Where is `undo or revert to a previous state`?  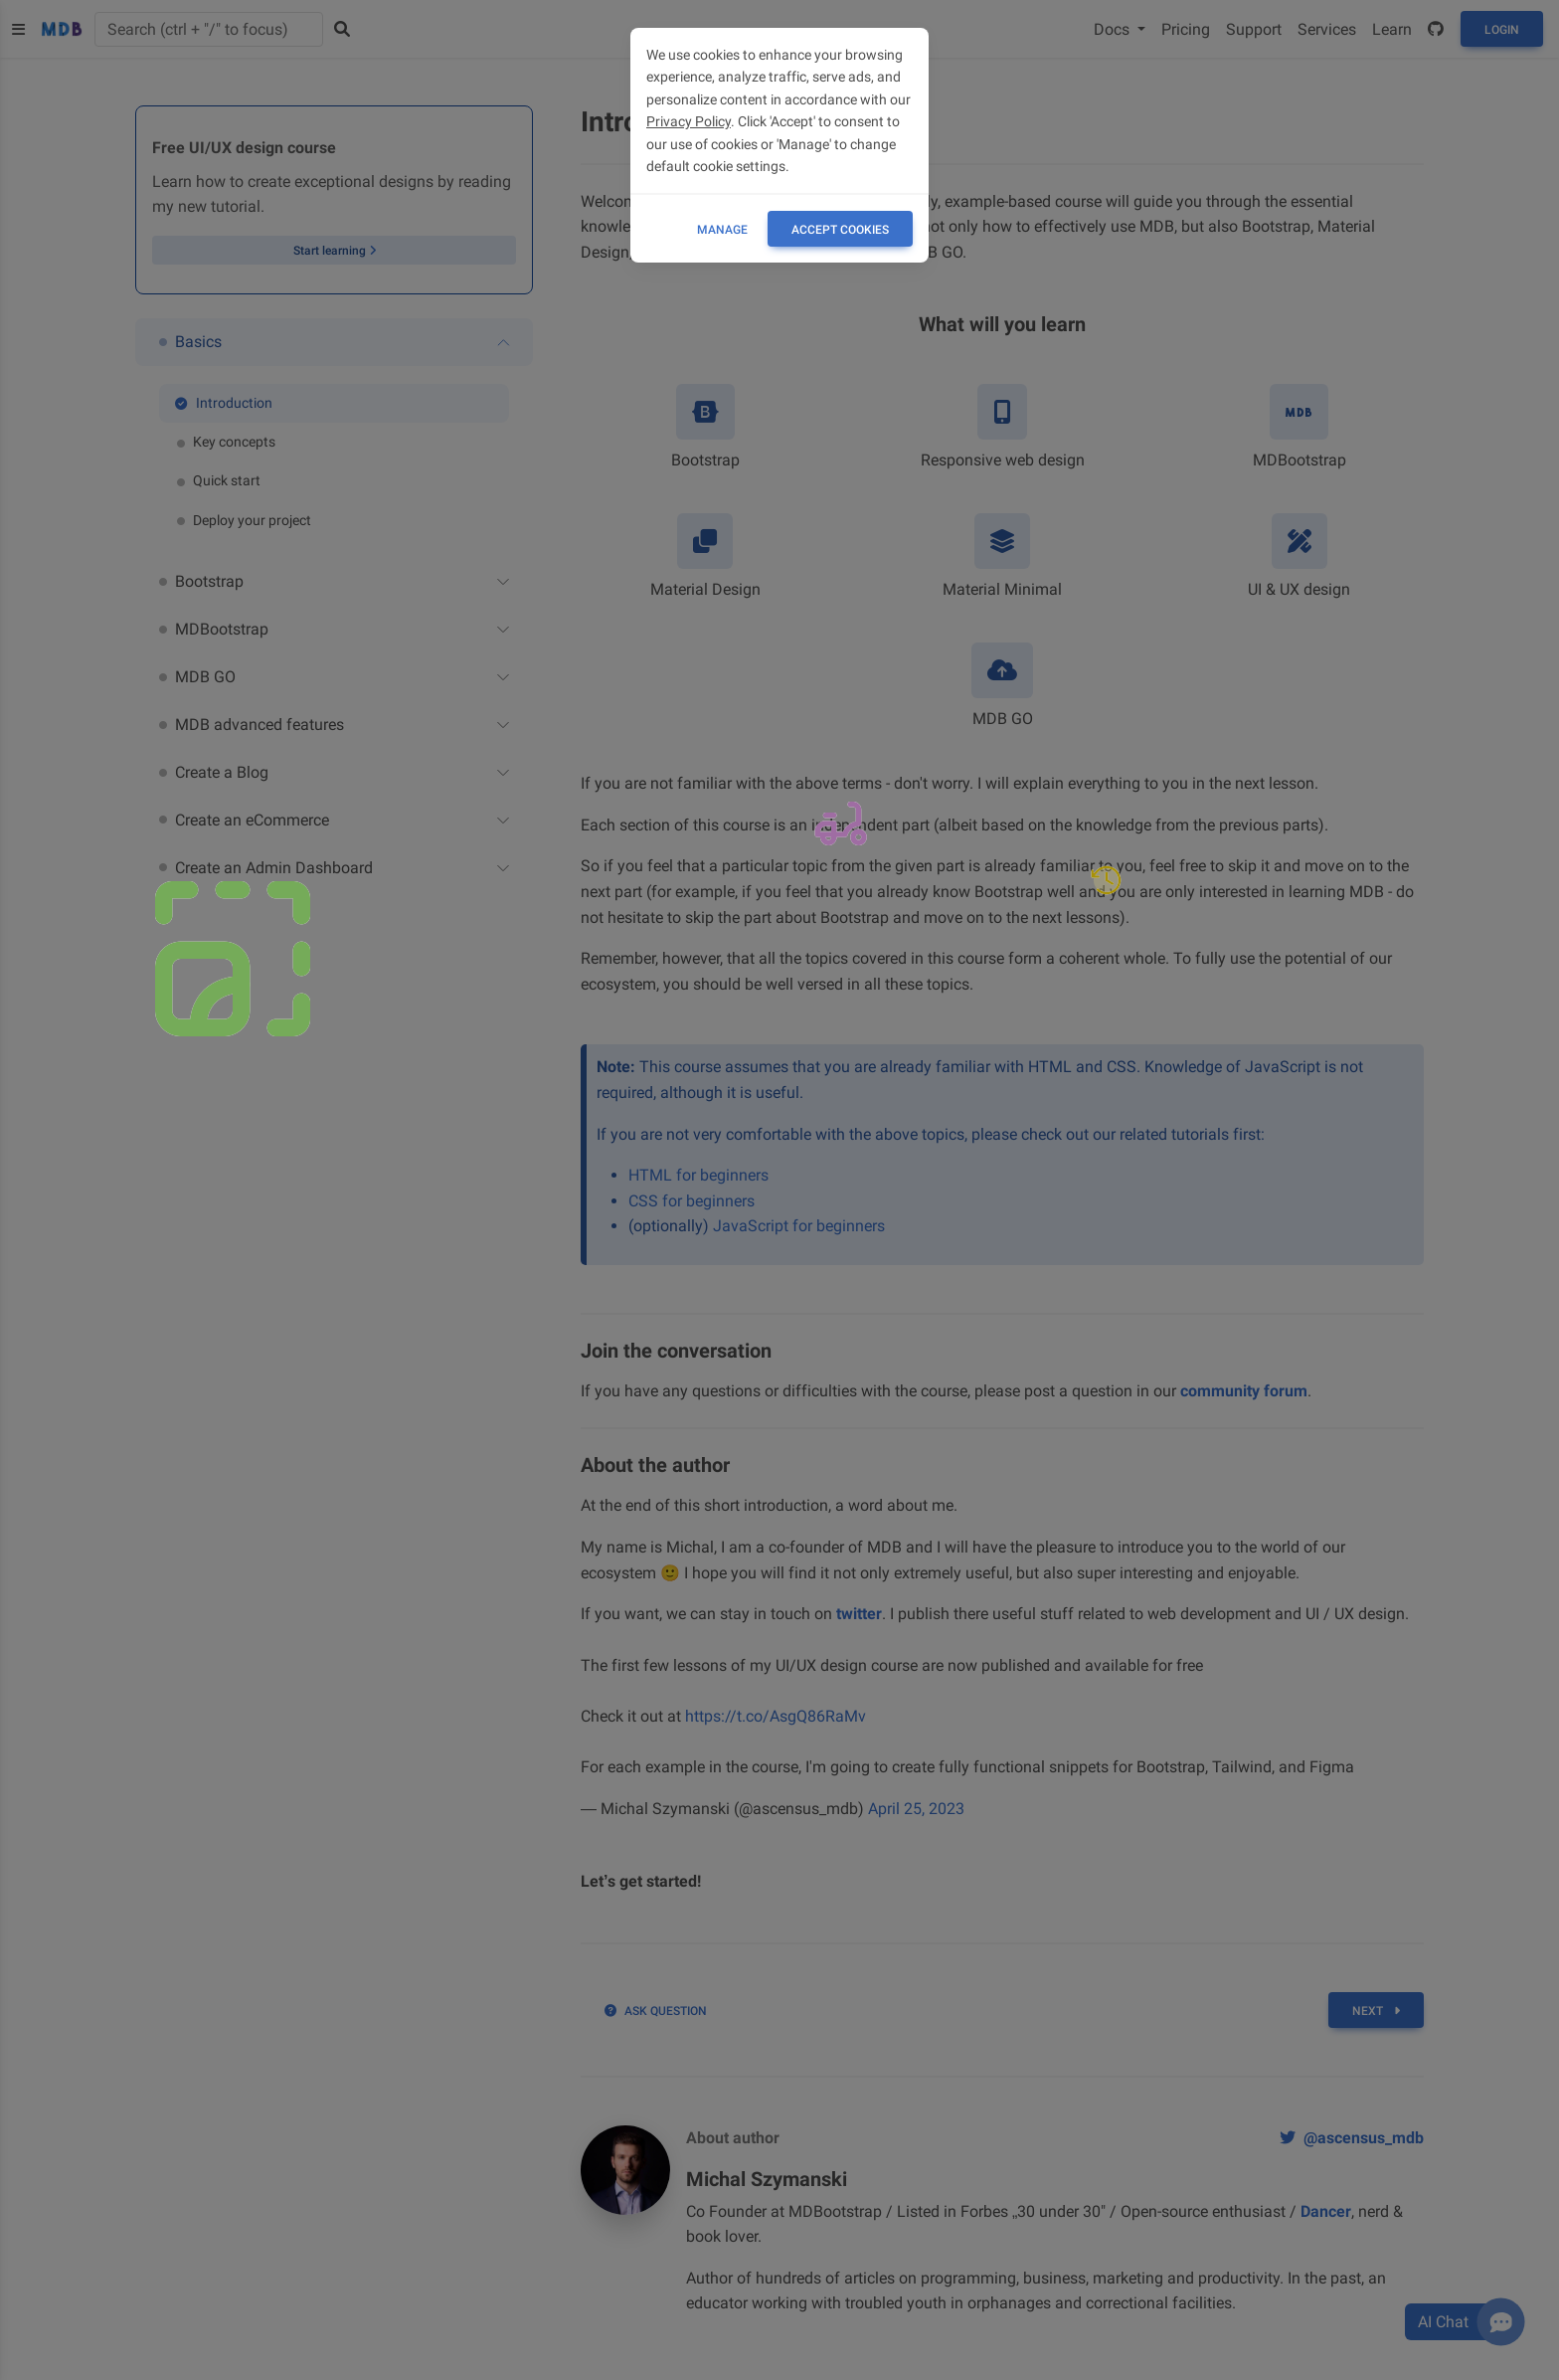
undo or revert to a previous state is located at coordinates (1107, 880).